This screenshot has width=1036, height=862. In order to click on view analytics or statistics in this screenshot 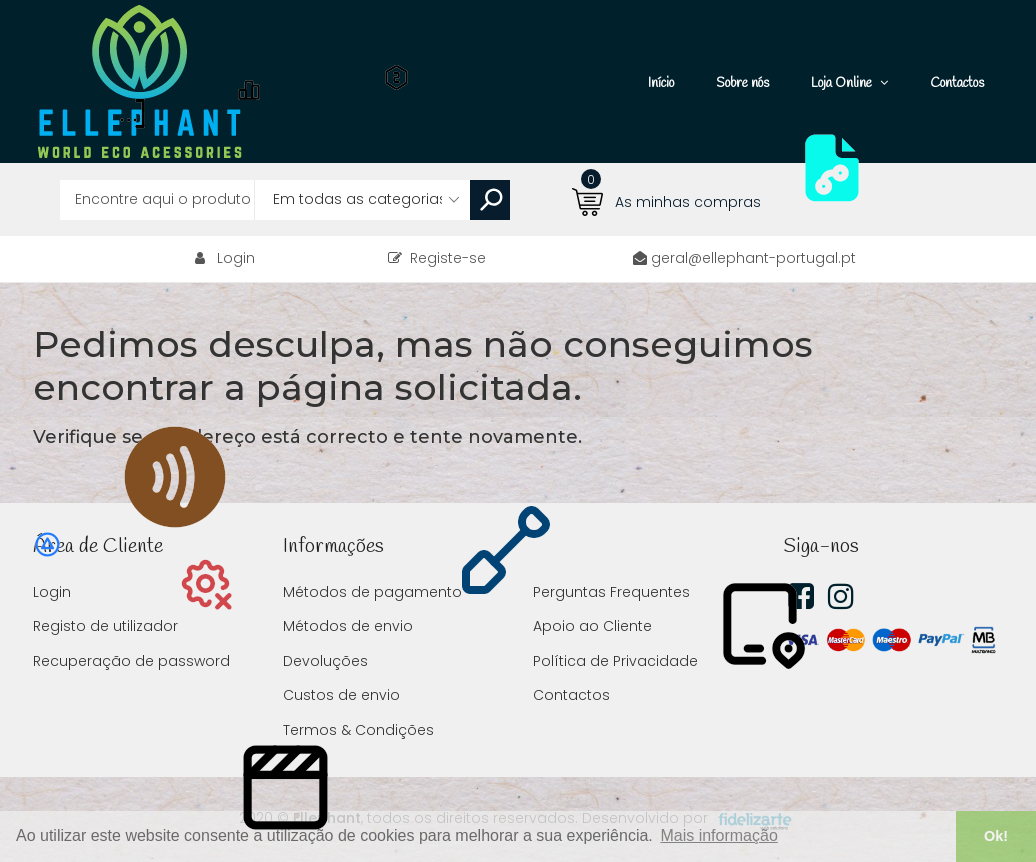, I will do `click(249, 90)`.